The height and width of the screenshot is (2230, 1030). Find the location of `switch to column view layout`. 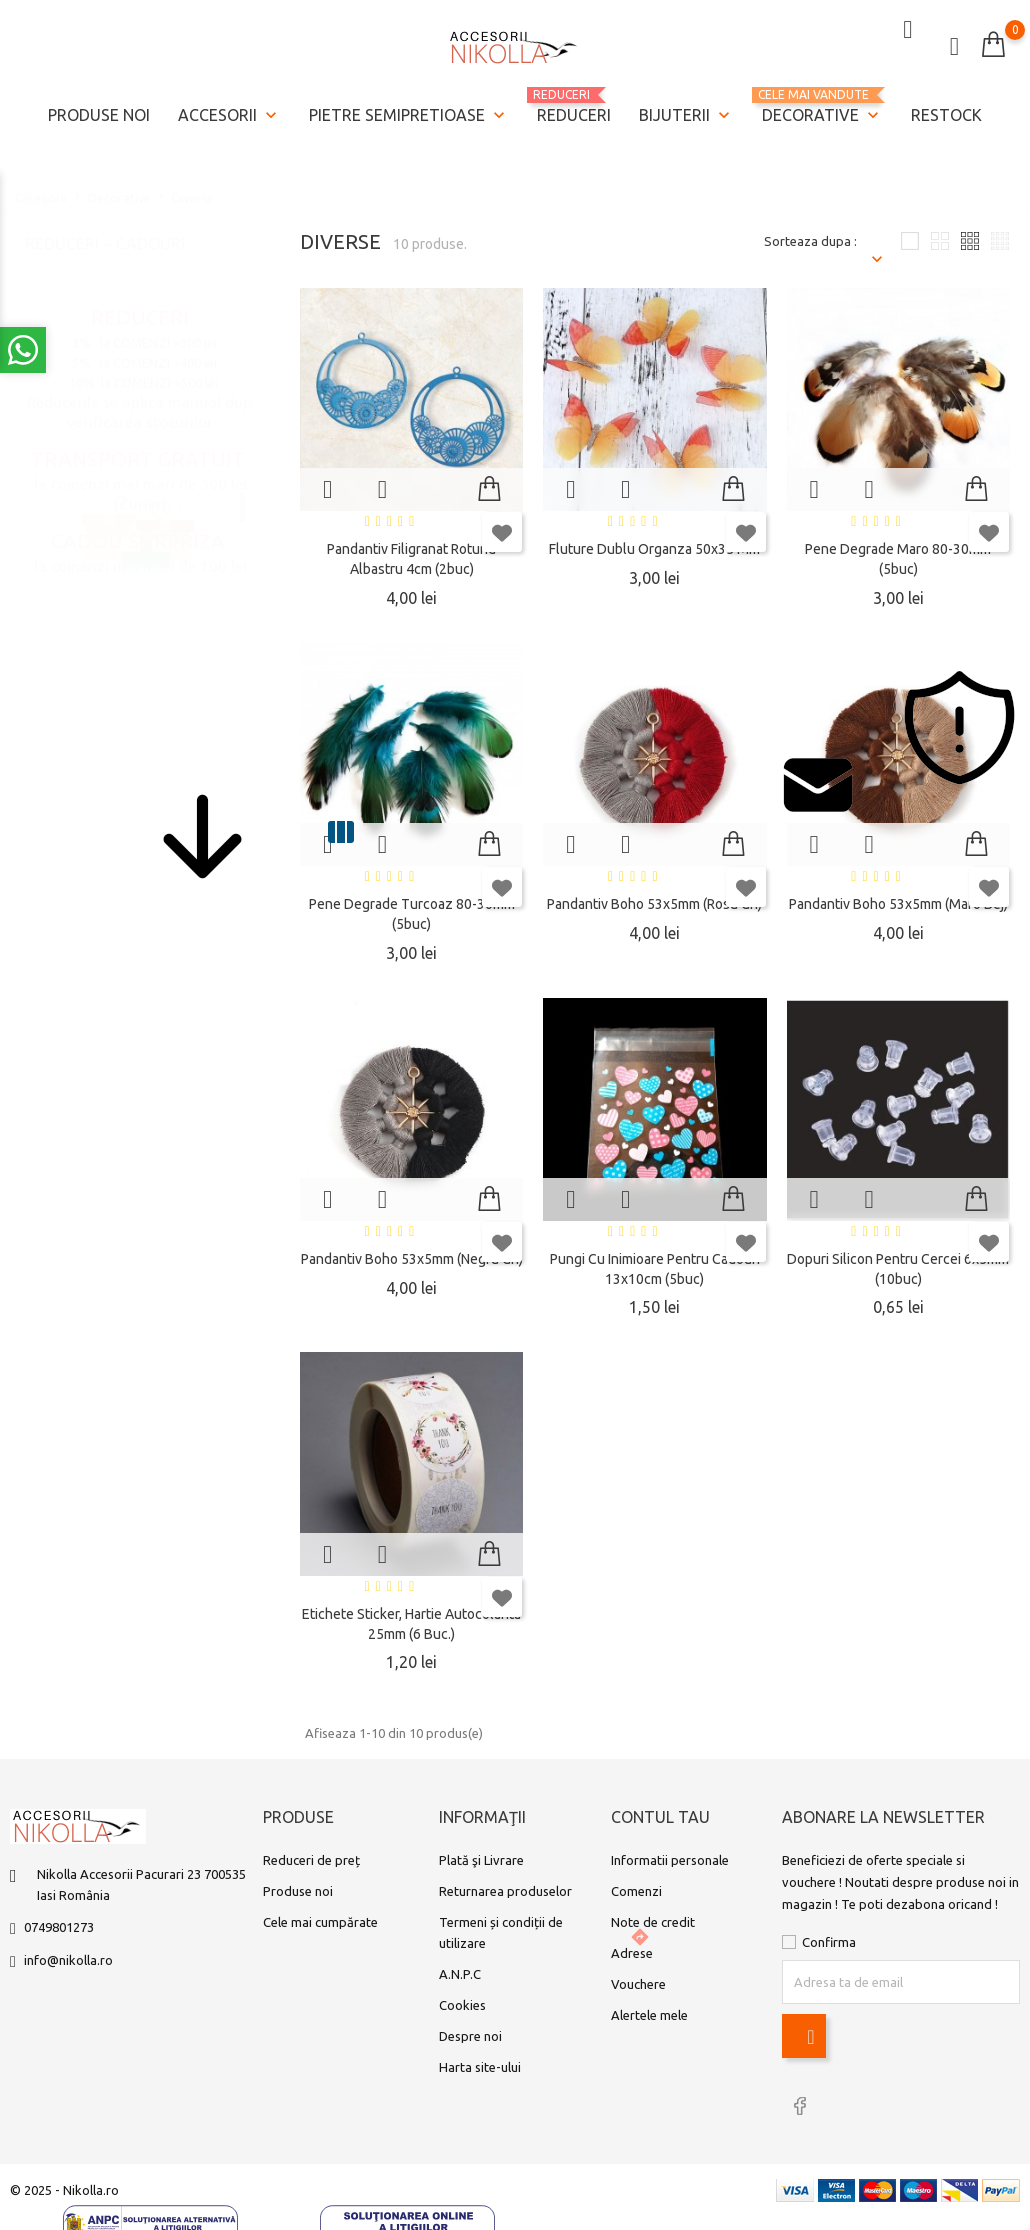

switch to column view layout is located at coordinates (341, 832).